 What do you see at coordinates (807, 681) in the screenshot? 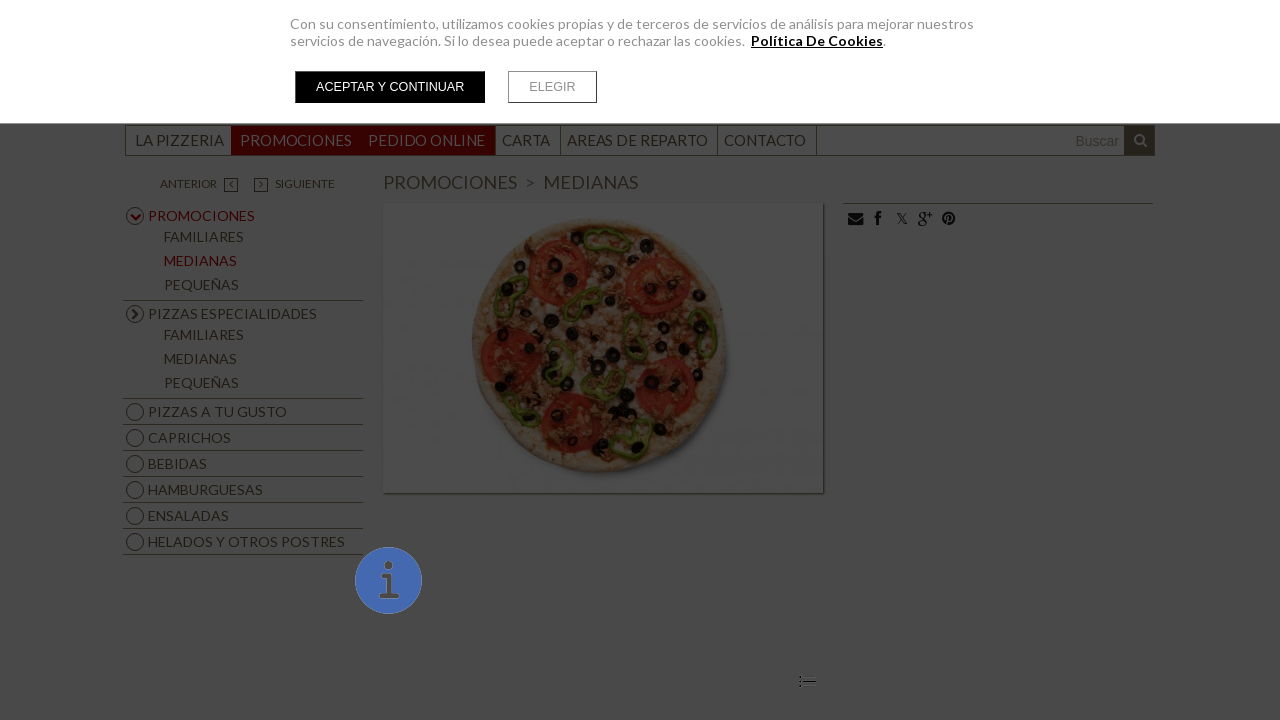
I see `view list of items` at bounding box center [807, 681].